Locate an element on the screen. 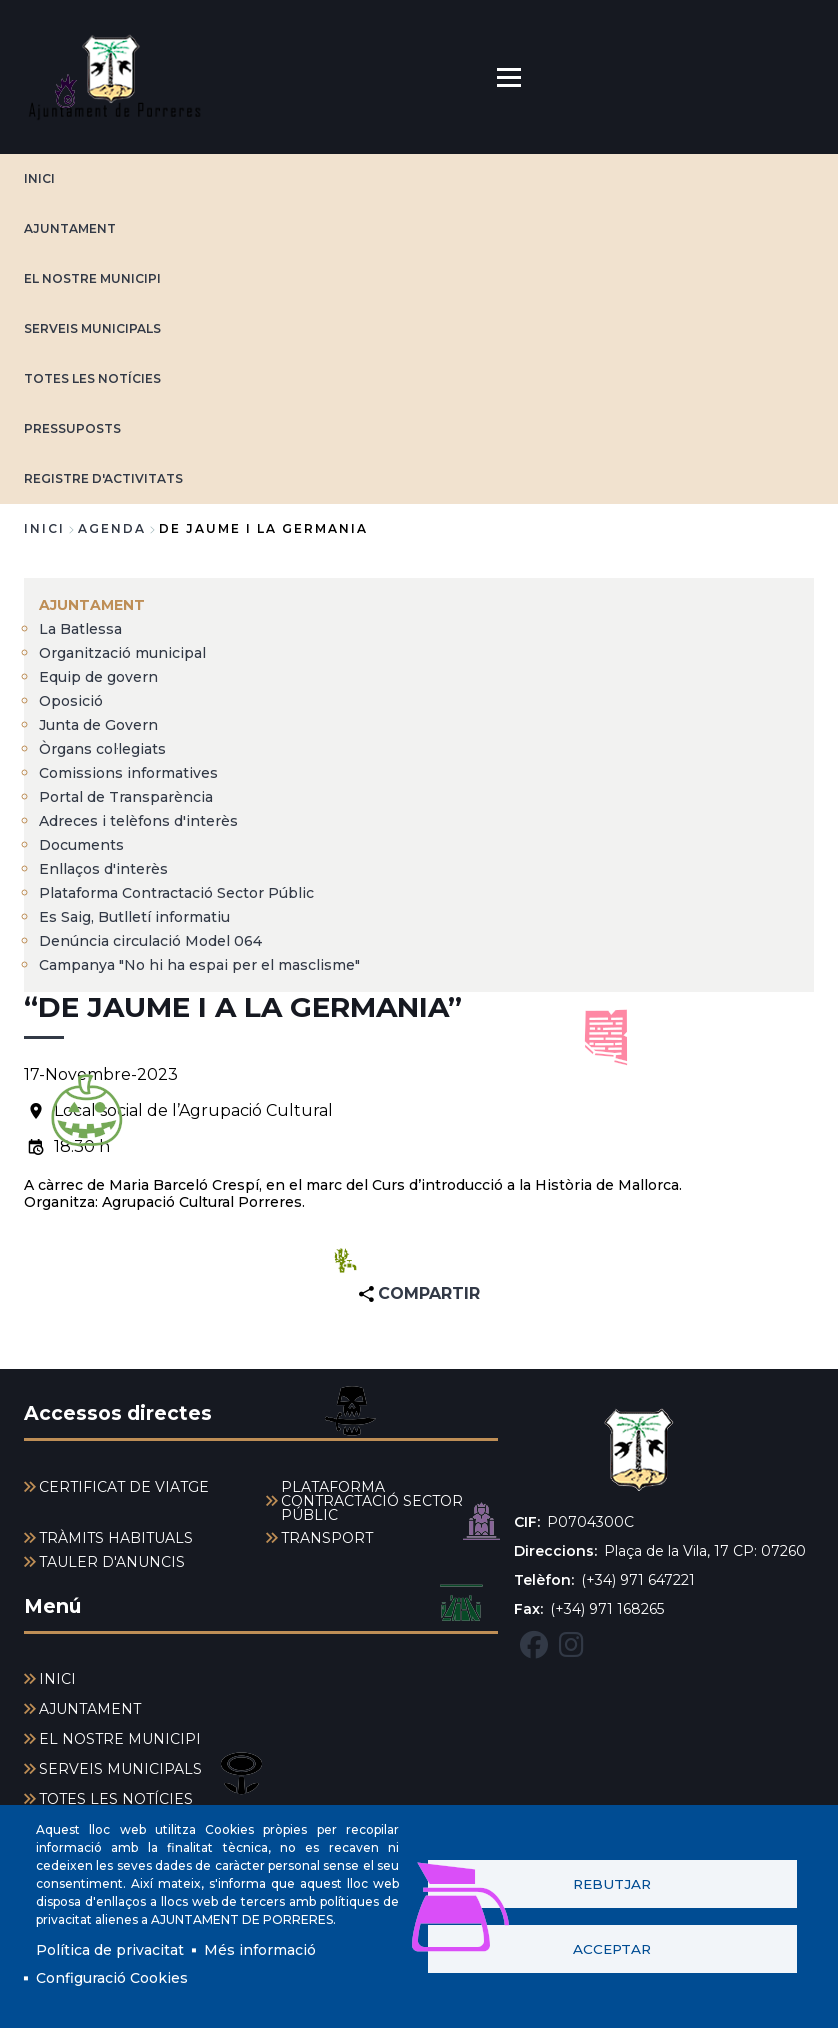 The width and height of the screenshot is (838, 2028). indicates coffee is available or brewing is located at coordinates (460, 1906).